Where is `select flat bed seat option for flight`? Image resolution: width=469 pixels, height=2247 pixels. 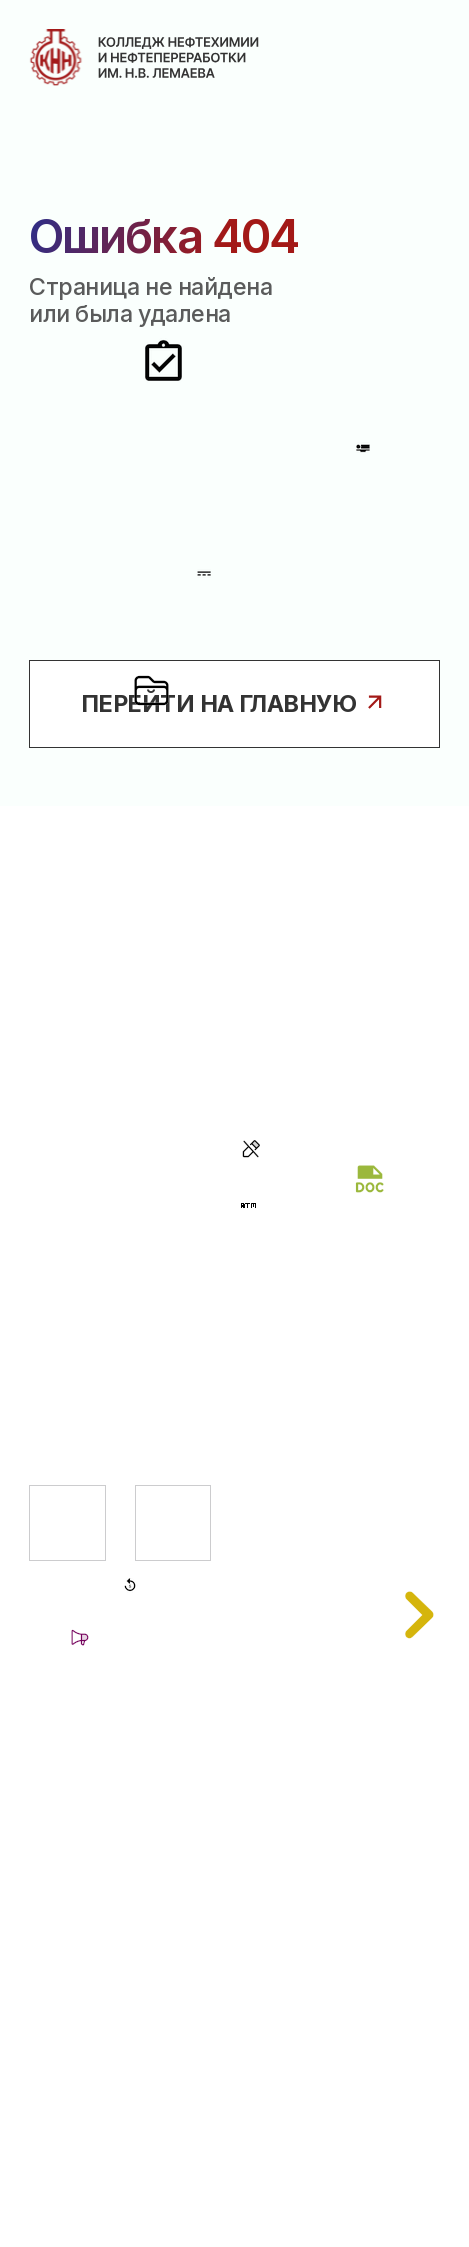
select flat bed seat option for flight is located at coordinates (363, 448).